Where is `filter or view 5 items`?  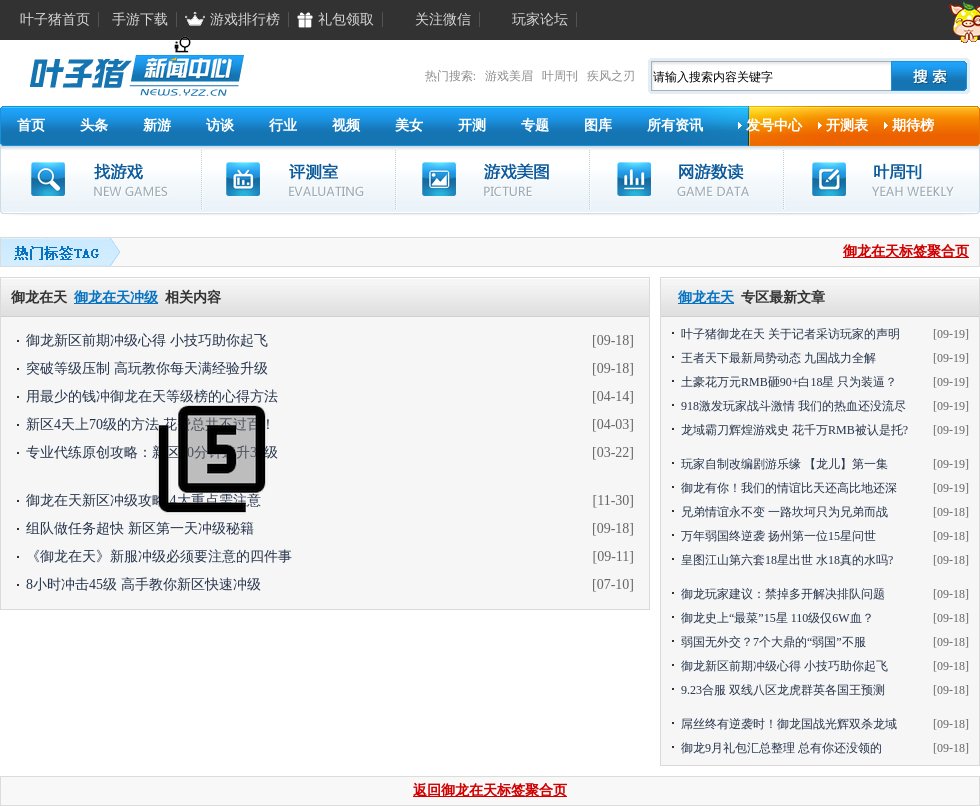 filter or view 5 items is located at coordinates (212, 459).